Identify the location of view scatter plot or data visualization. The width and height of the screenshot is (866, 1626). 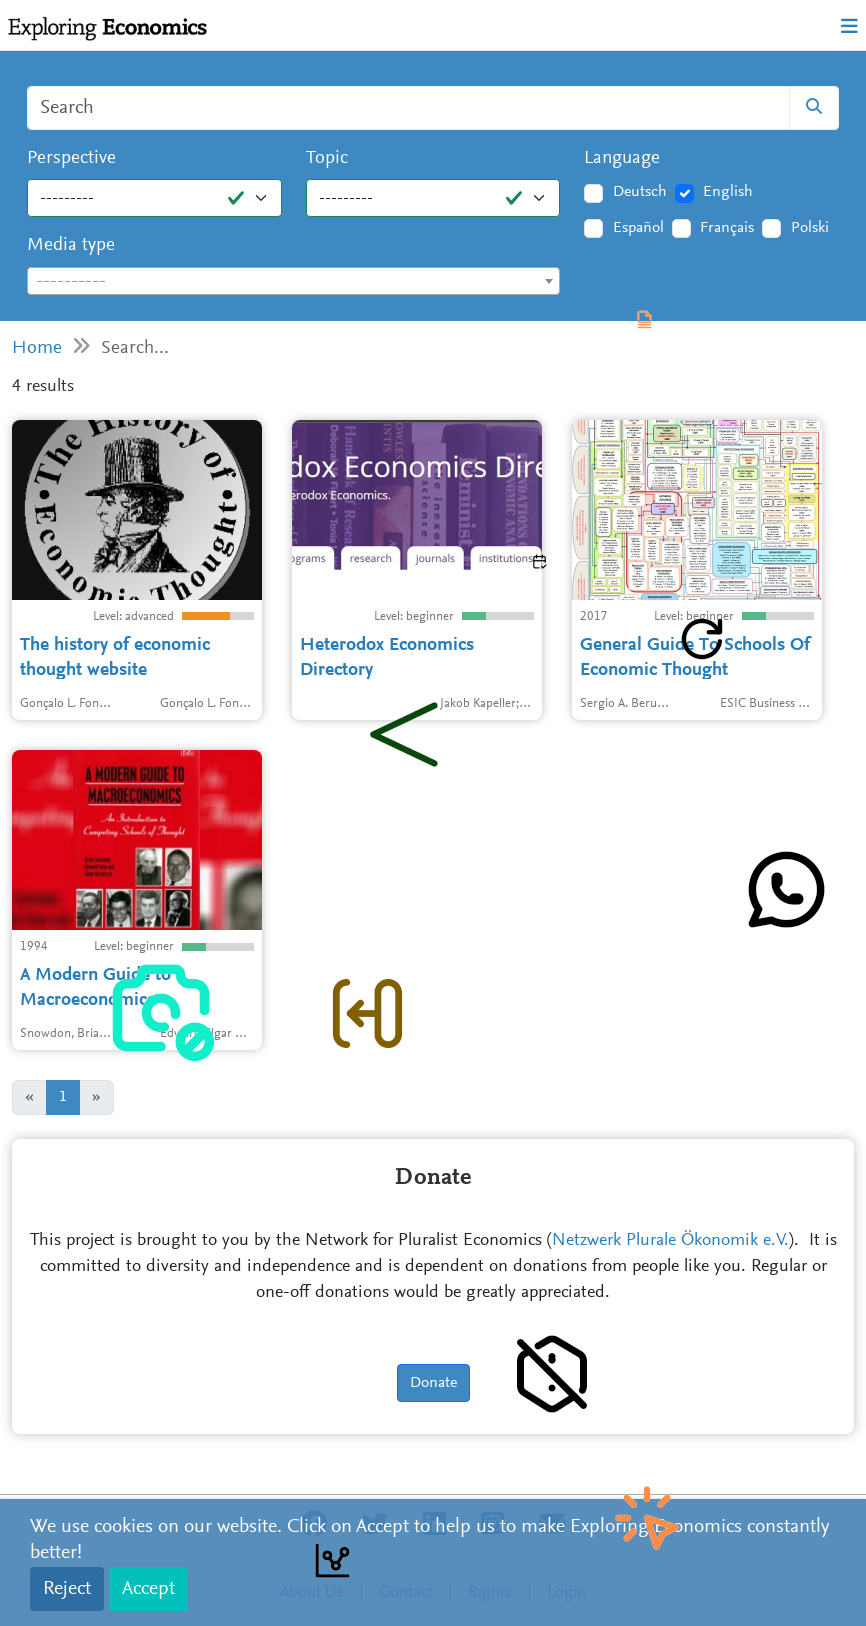
(332, 1560).